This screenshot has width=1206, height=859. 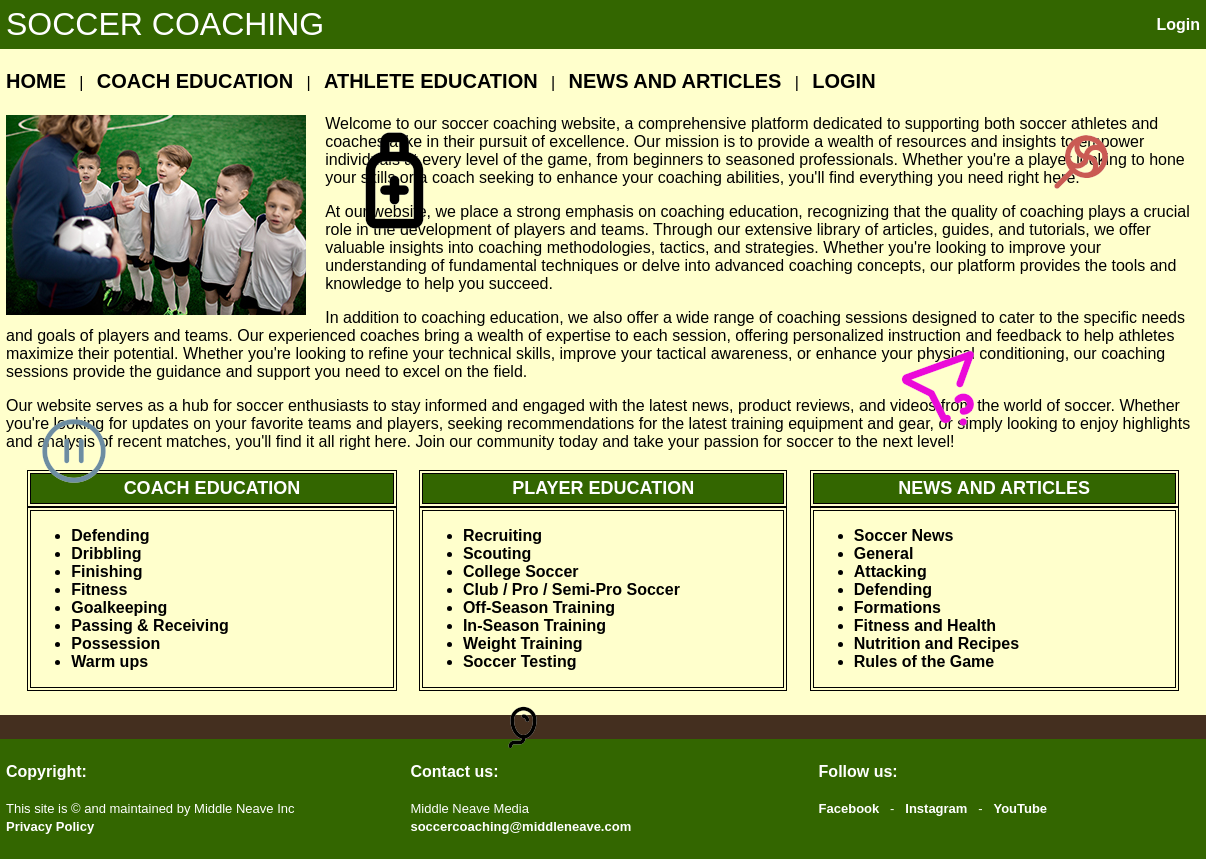 What do you see at coordinates (1081, 162) in the screenshot?
I see `access candy or sweets category` at bounding box center [1081, 162].